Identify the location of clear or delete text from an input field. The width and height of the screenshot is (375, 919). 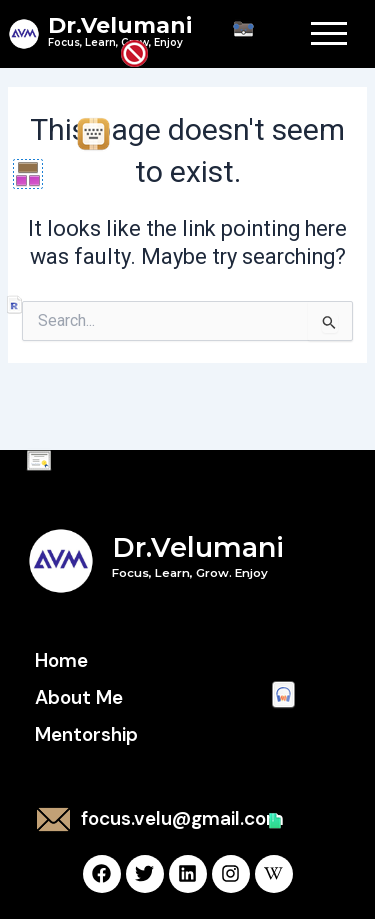
(134, 53).